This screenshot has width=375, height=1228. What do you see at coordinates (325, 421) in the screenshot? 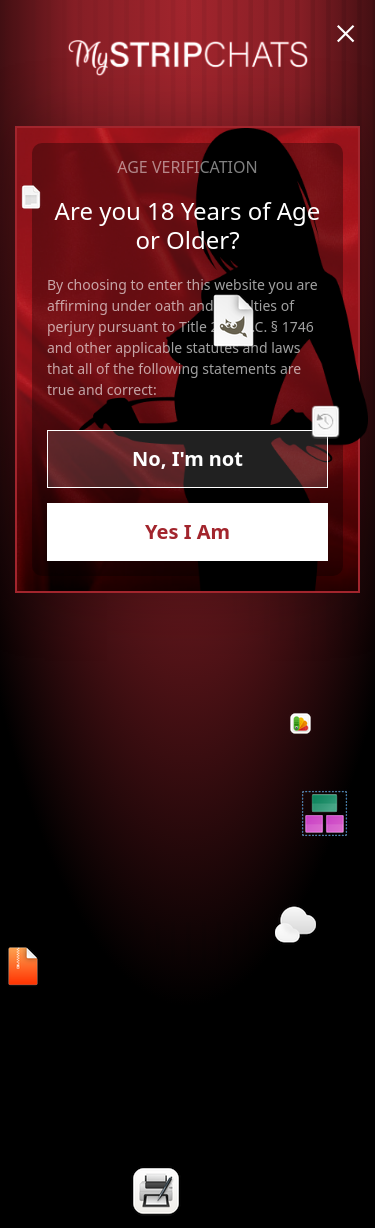
I see `a deleted file in the trash` at bounding box center [325, 421].